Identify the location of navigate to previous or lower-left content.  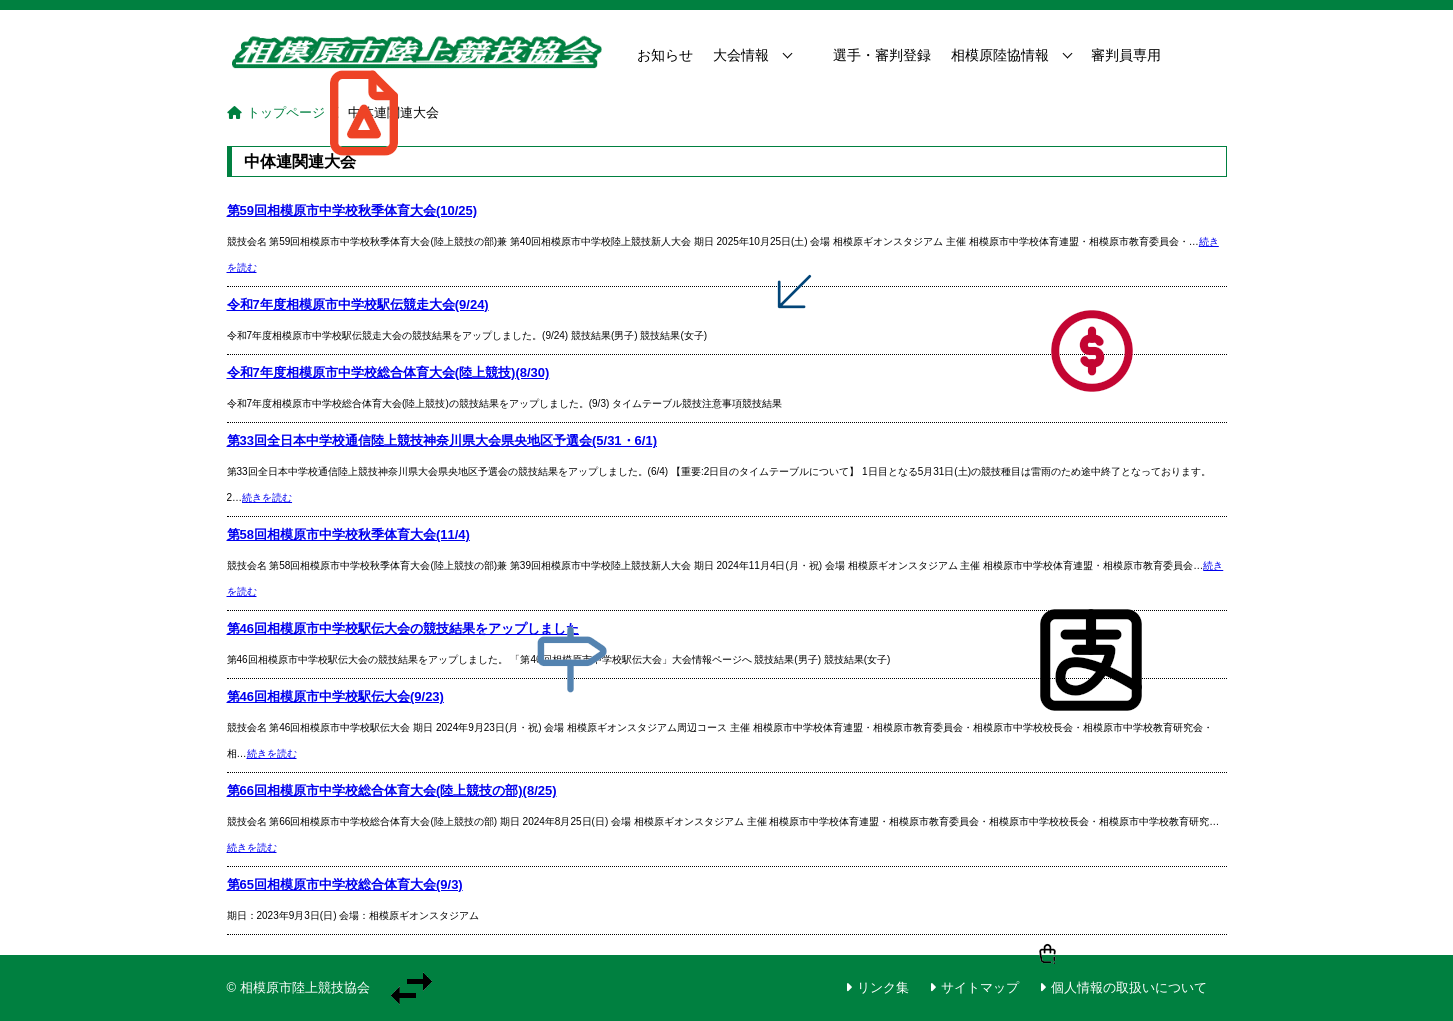
(794, 291).